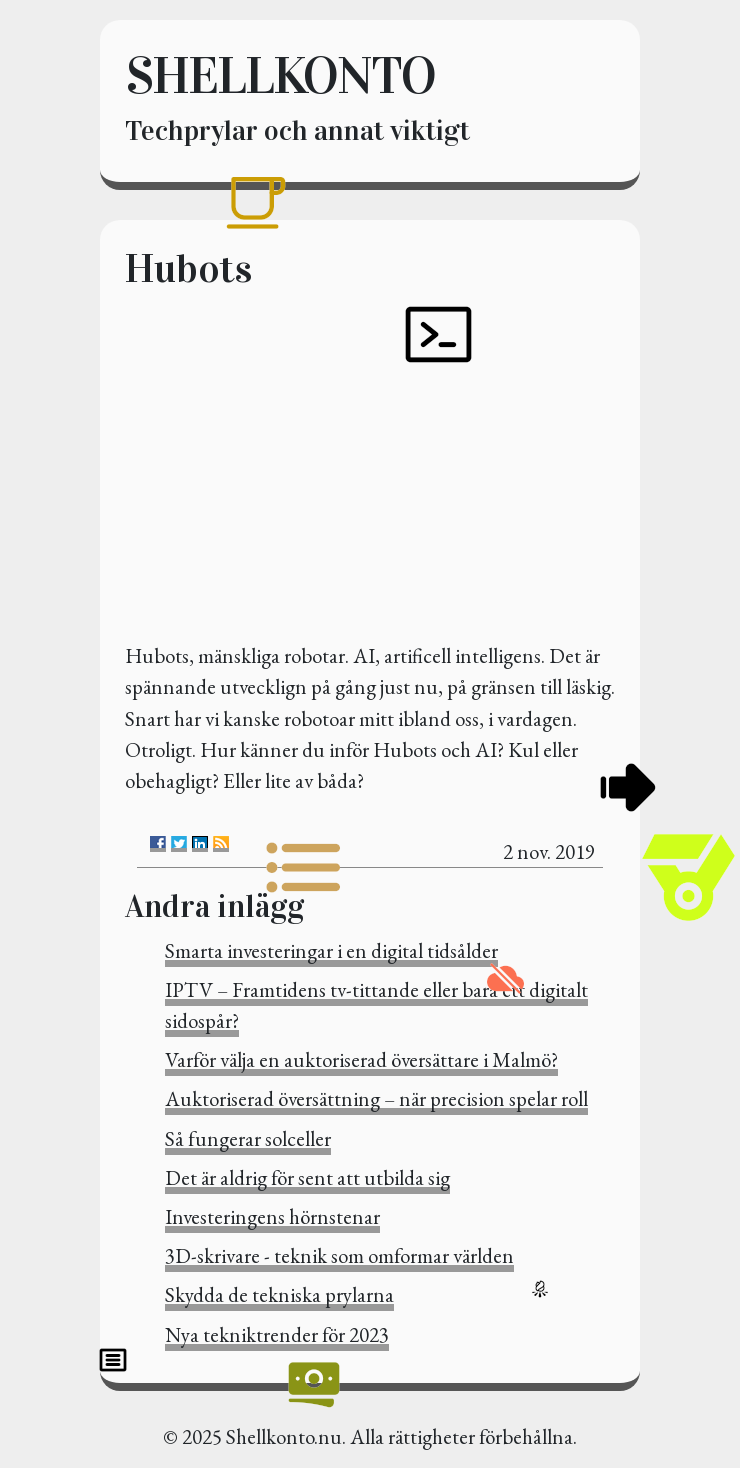 This screenshot has height=1468, width=740. What do you see at coordinates (540, 1289) in the screenshot?
I see `access campfire or outdoor activity features` at bounding box center [540, 1289].